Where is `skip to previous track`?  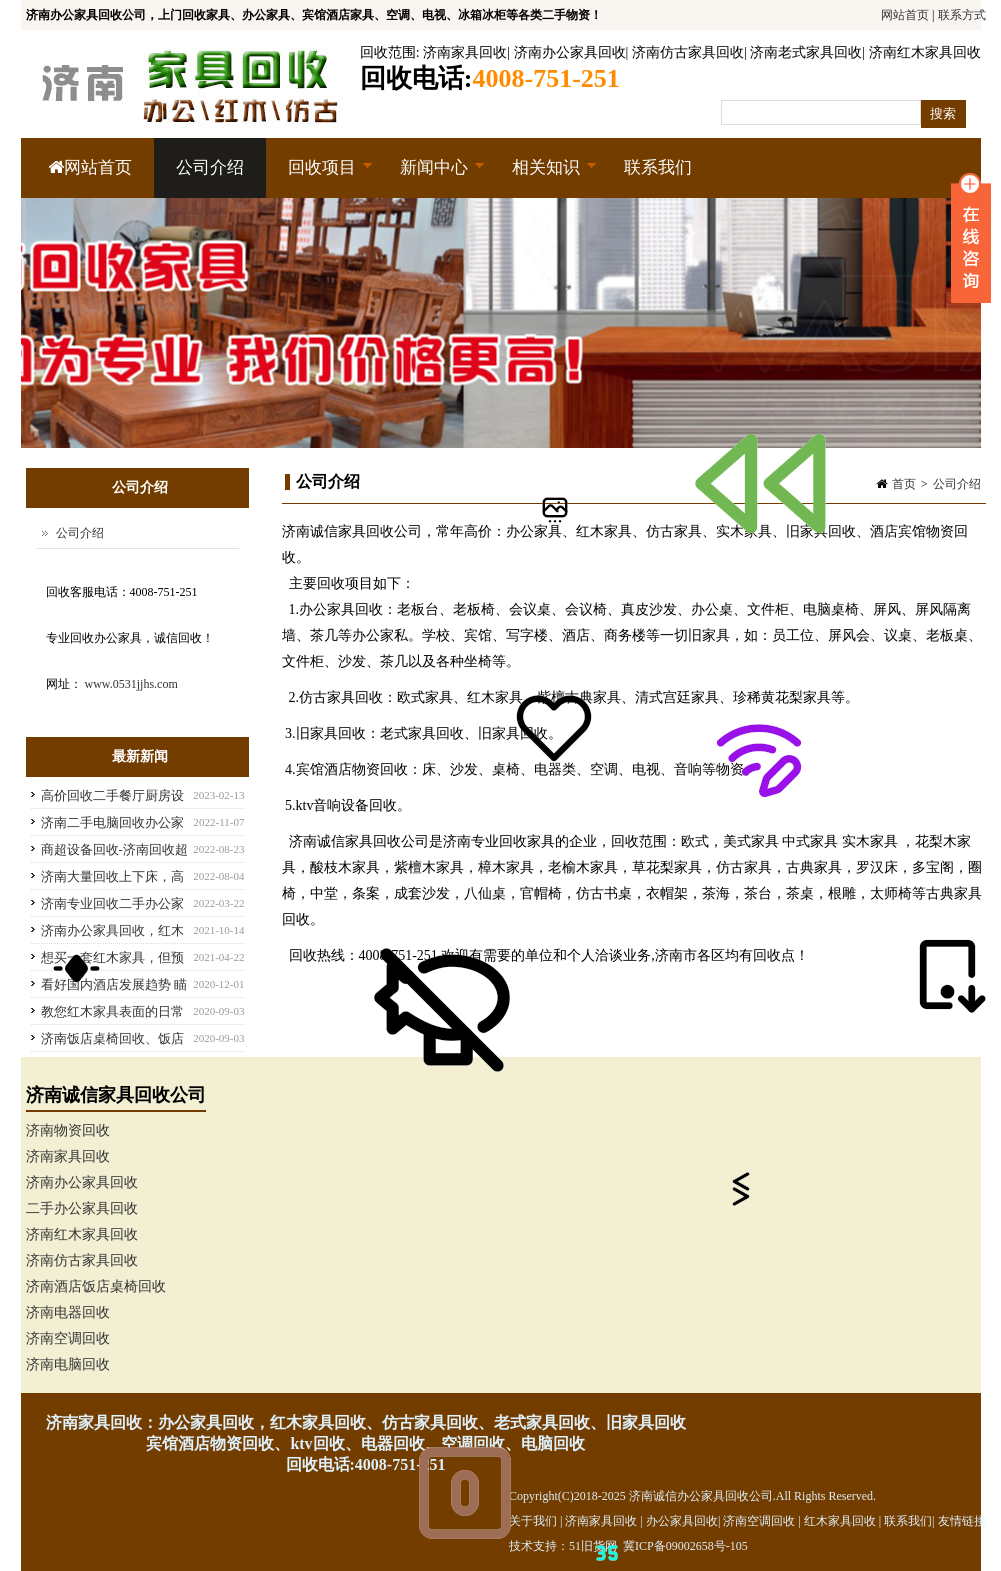 skip to previous track is located at coordinates (763, 483).